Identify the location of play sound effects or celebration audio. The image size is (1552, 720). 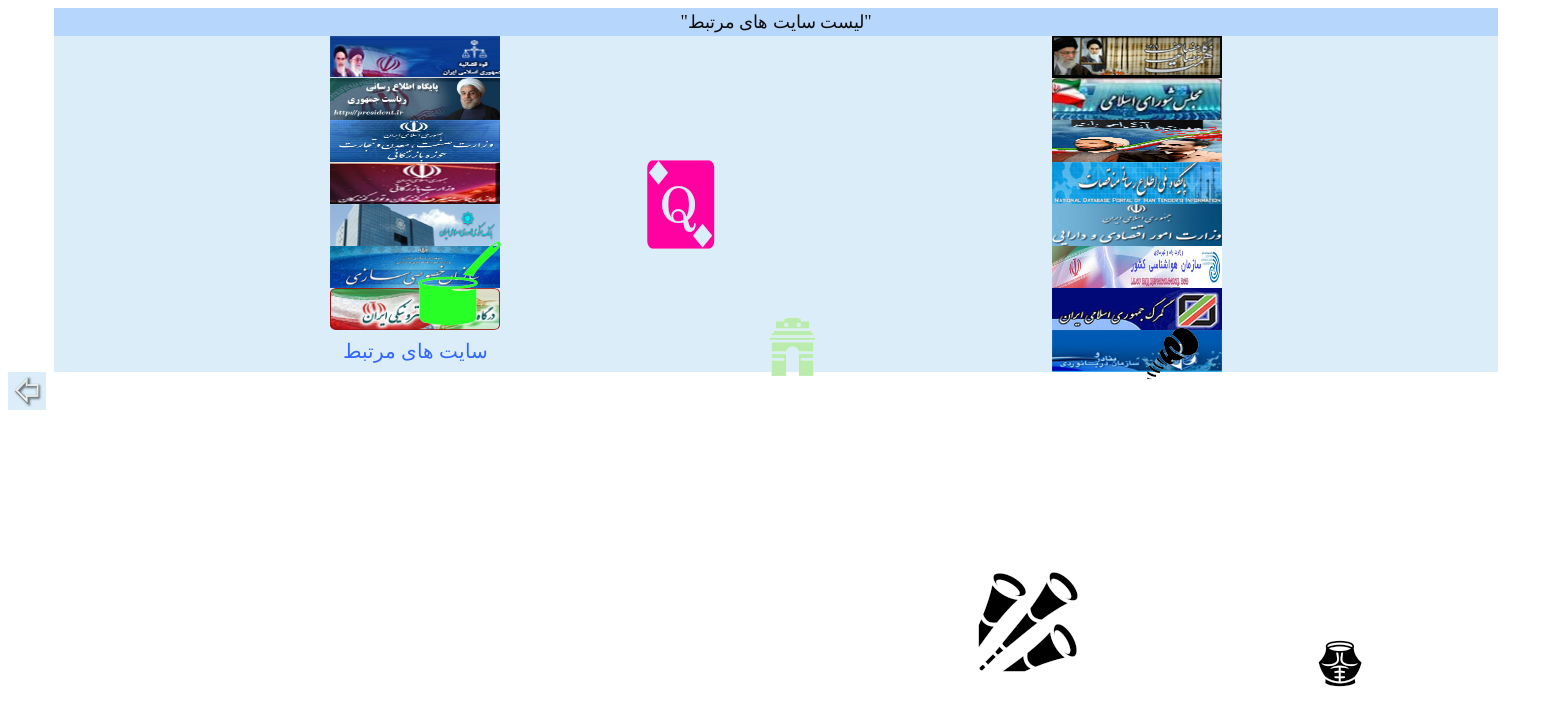
(1028, 621).